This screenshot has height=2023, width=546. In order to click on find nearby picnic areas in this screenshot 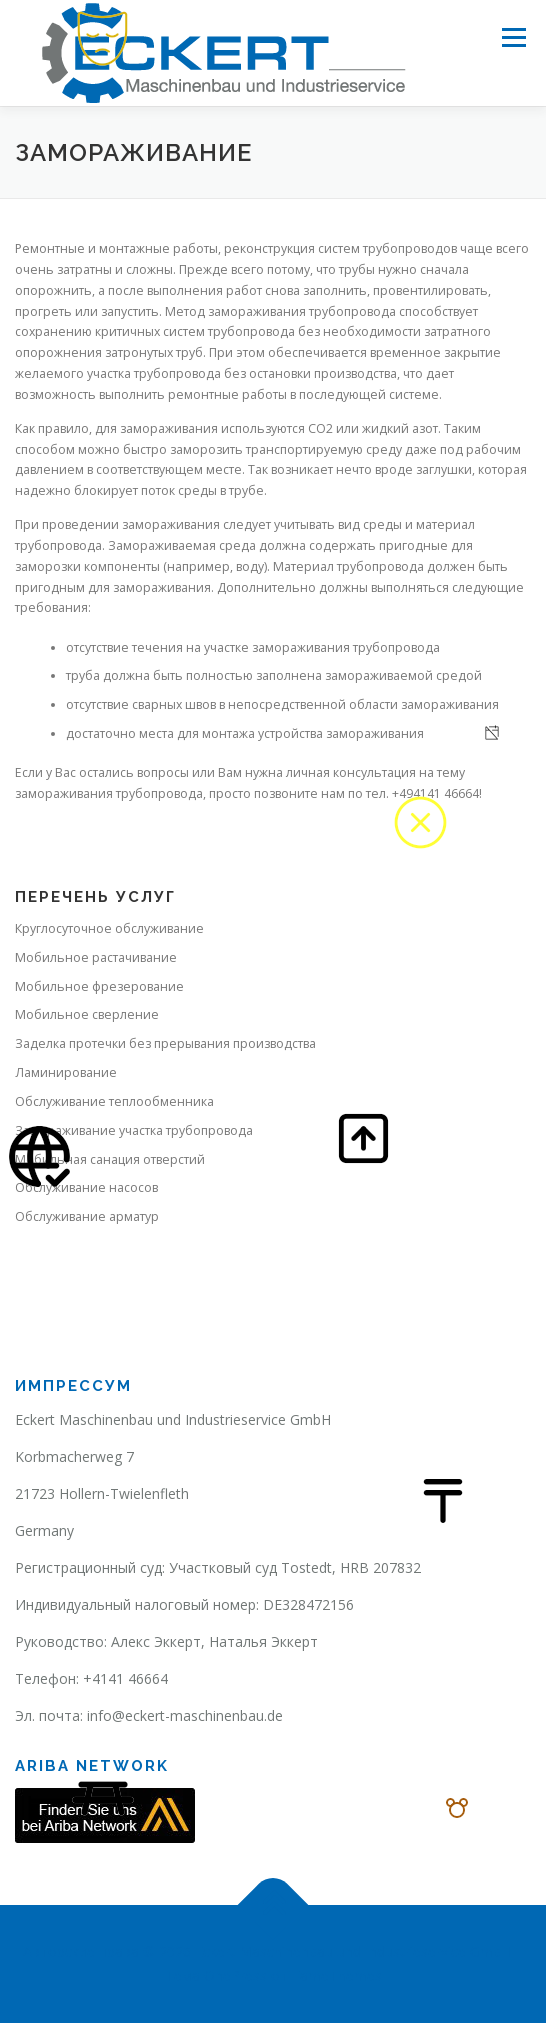, I will do `click(103, 1800)`.